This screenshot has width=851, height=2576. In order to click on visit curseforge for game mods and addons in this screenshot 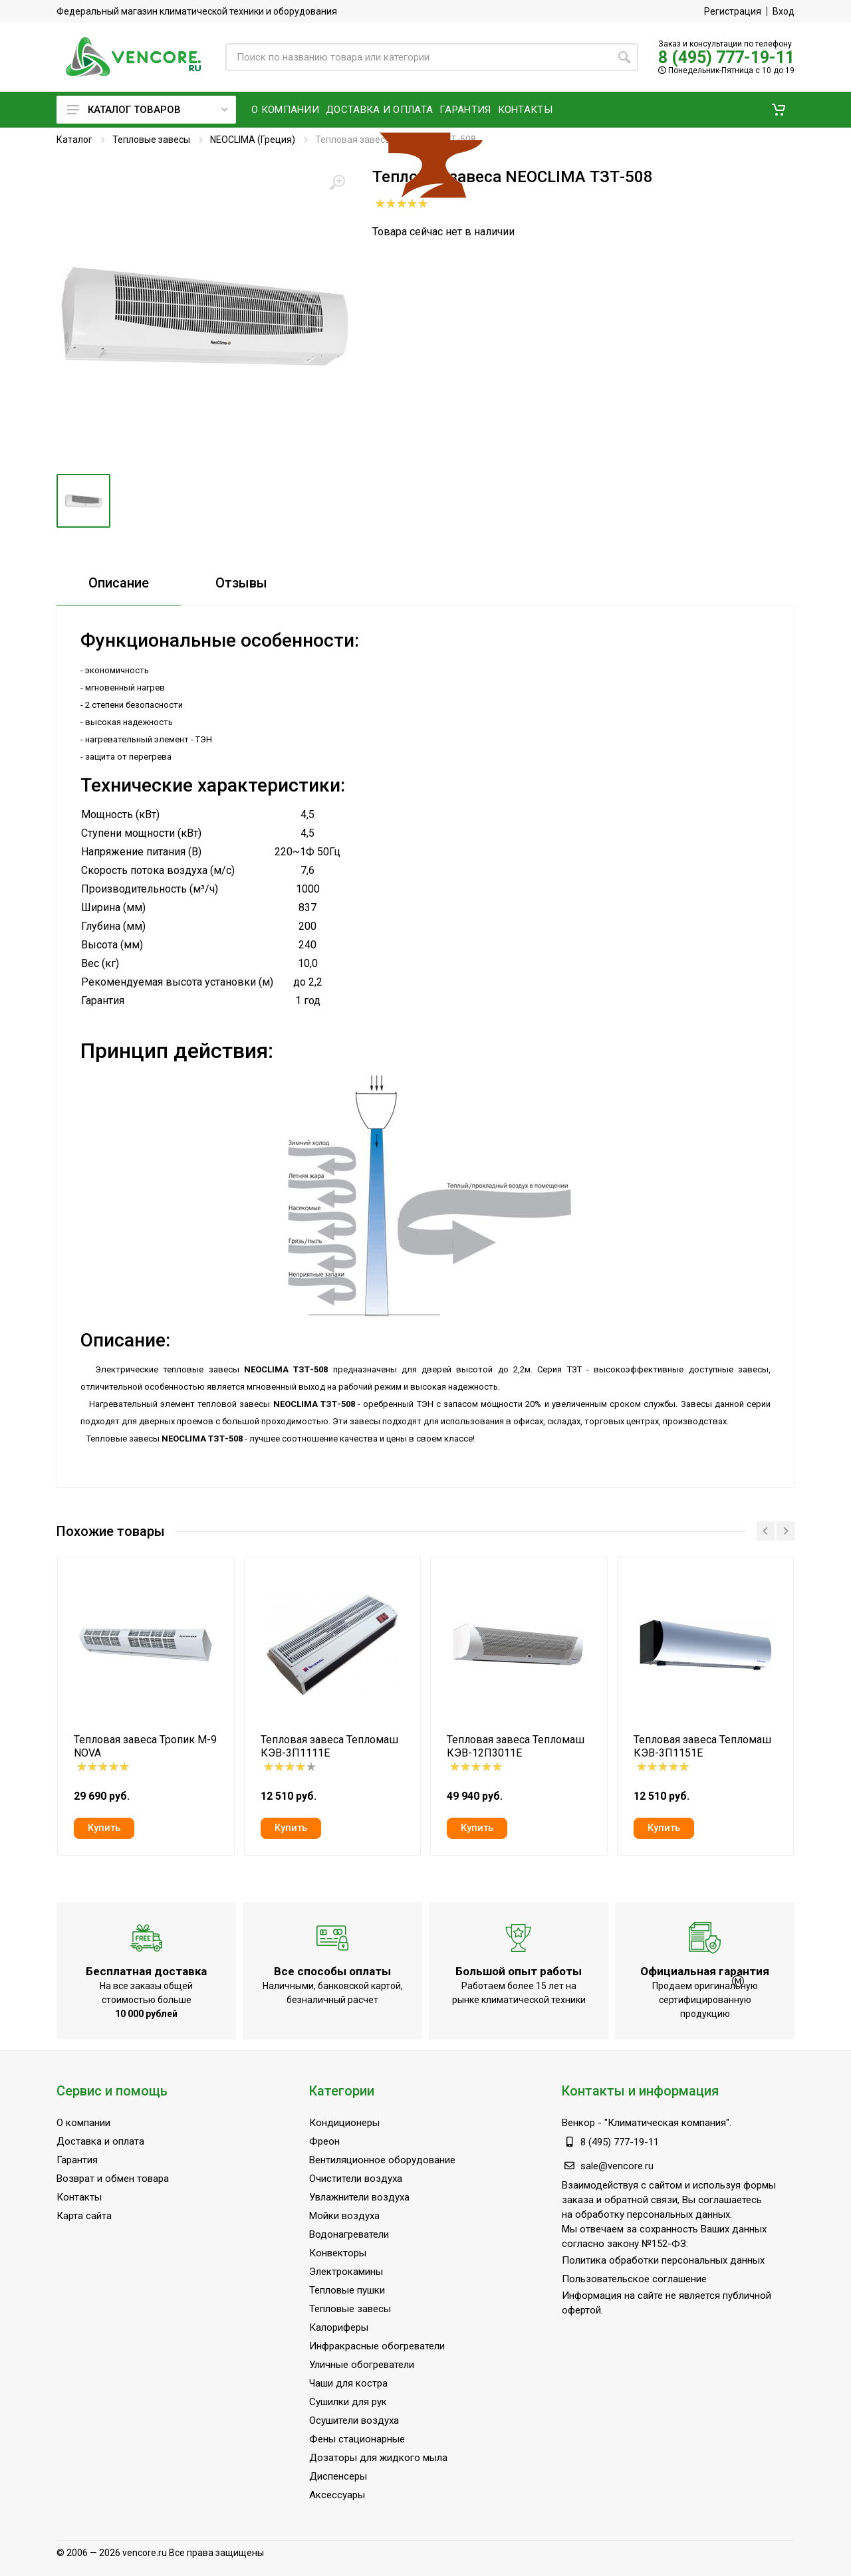, I will do `click(431, 165)`.